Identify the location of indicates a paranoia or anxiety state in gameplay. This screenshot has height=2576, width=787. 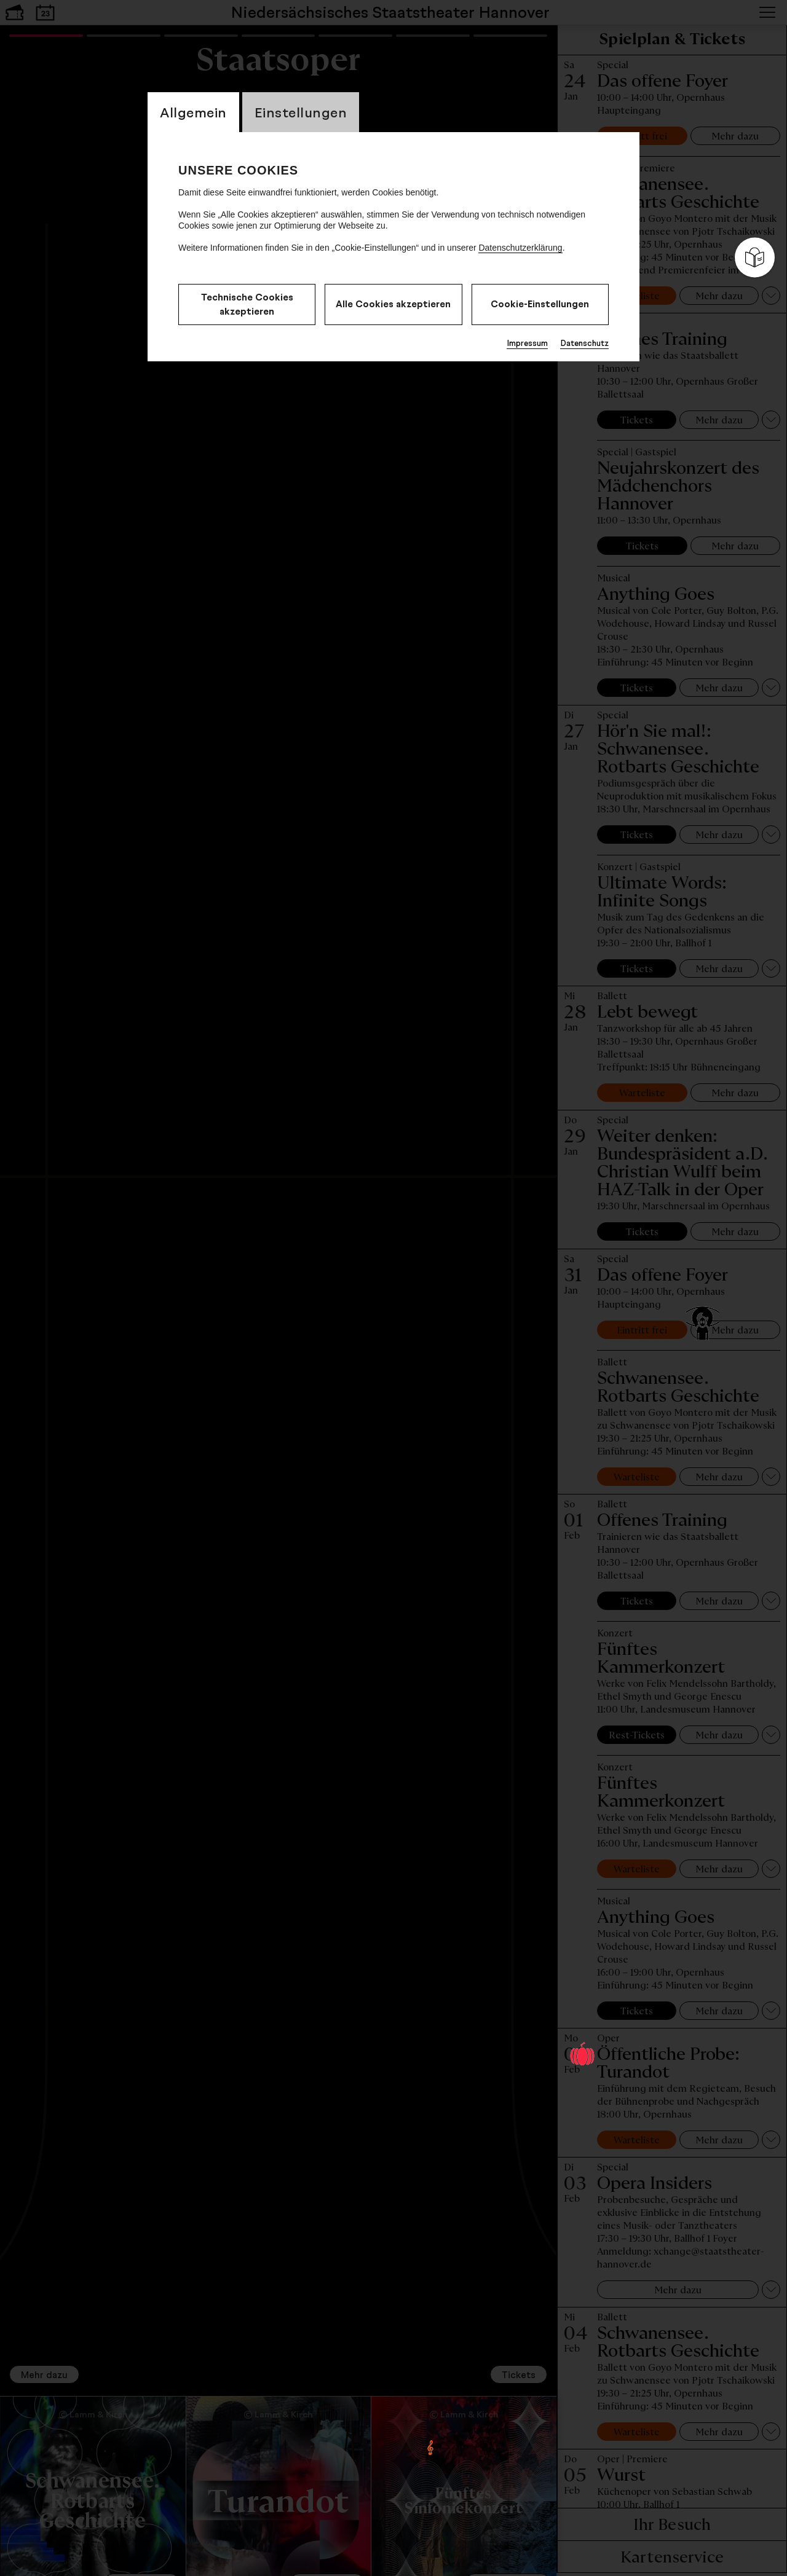
(702, 1323).